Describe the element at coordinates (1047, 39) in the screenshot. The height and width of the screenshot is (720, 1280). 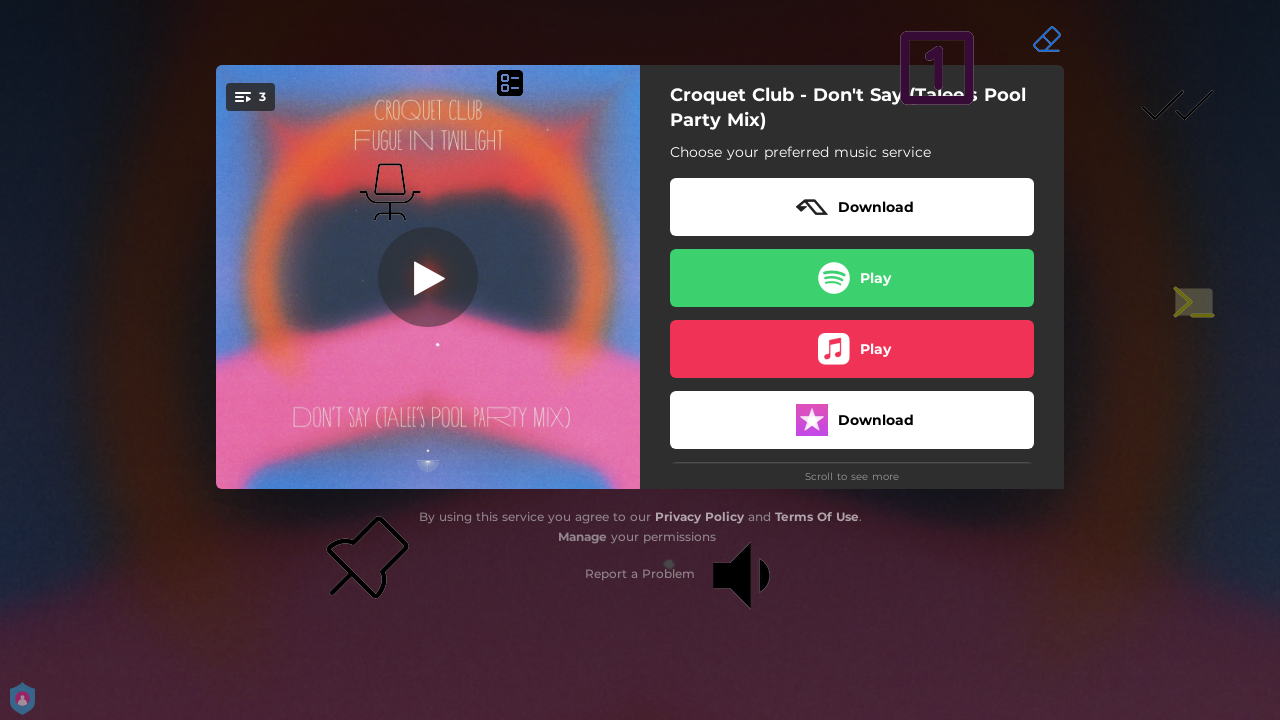
I see `erase or clear content` at that location.